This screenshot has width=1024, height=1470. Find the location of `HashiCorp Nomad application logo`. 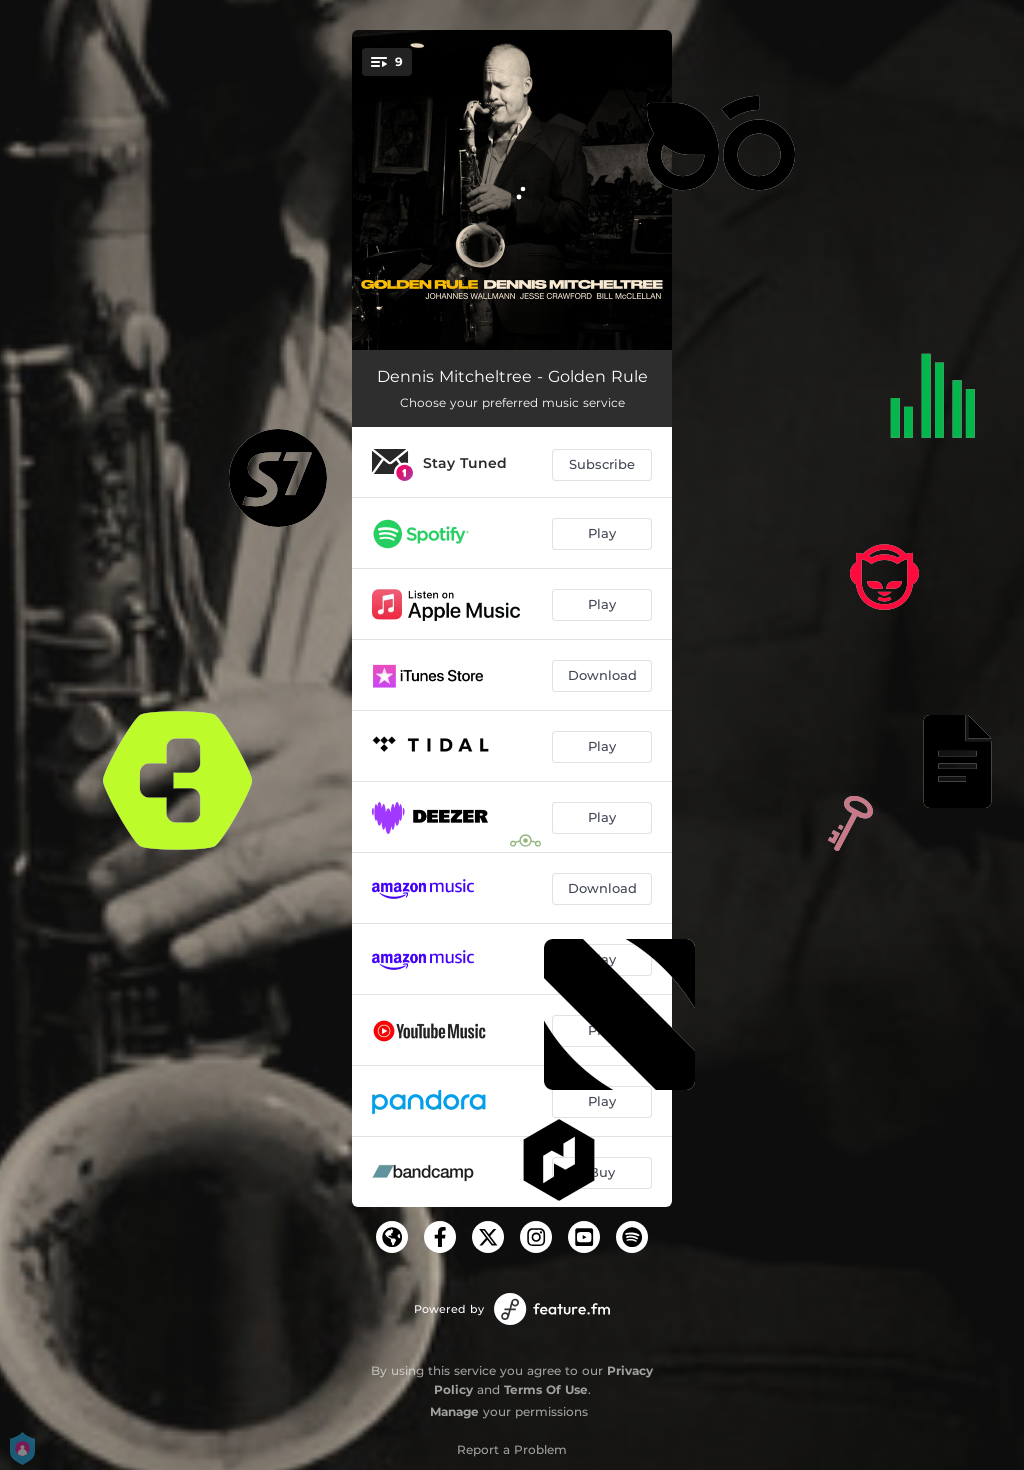

HashiCorp Nomad application logo is located at coordinates (559, 1160).